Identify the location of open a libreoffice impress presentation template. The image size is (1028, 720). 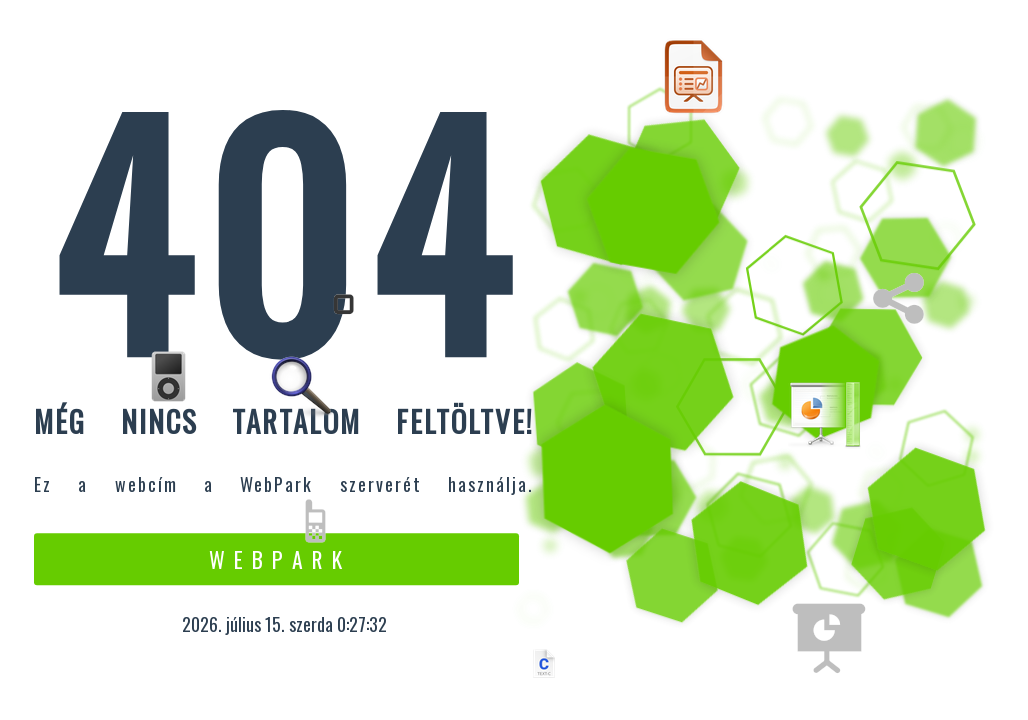
(693, 76).